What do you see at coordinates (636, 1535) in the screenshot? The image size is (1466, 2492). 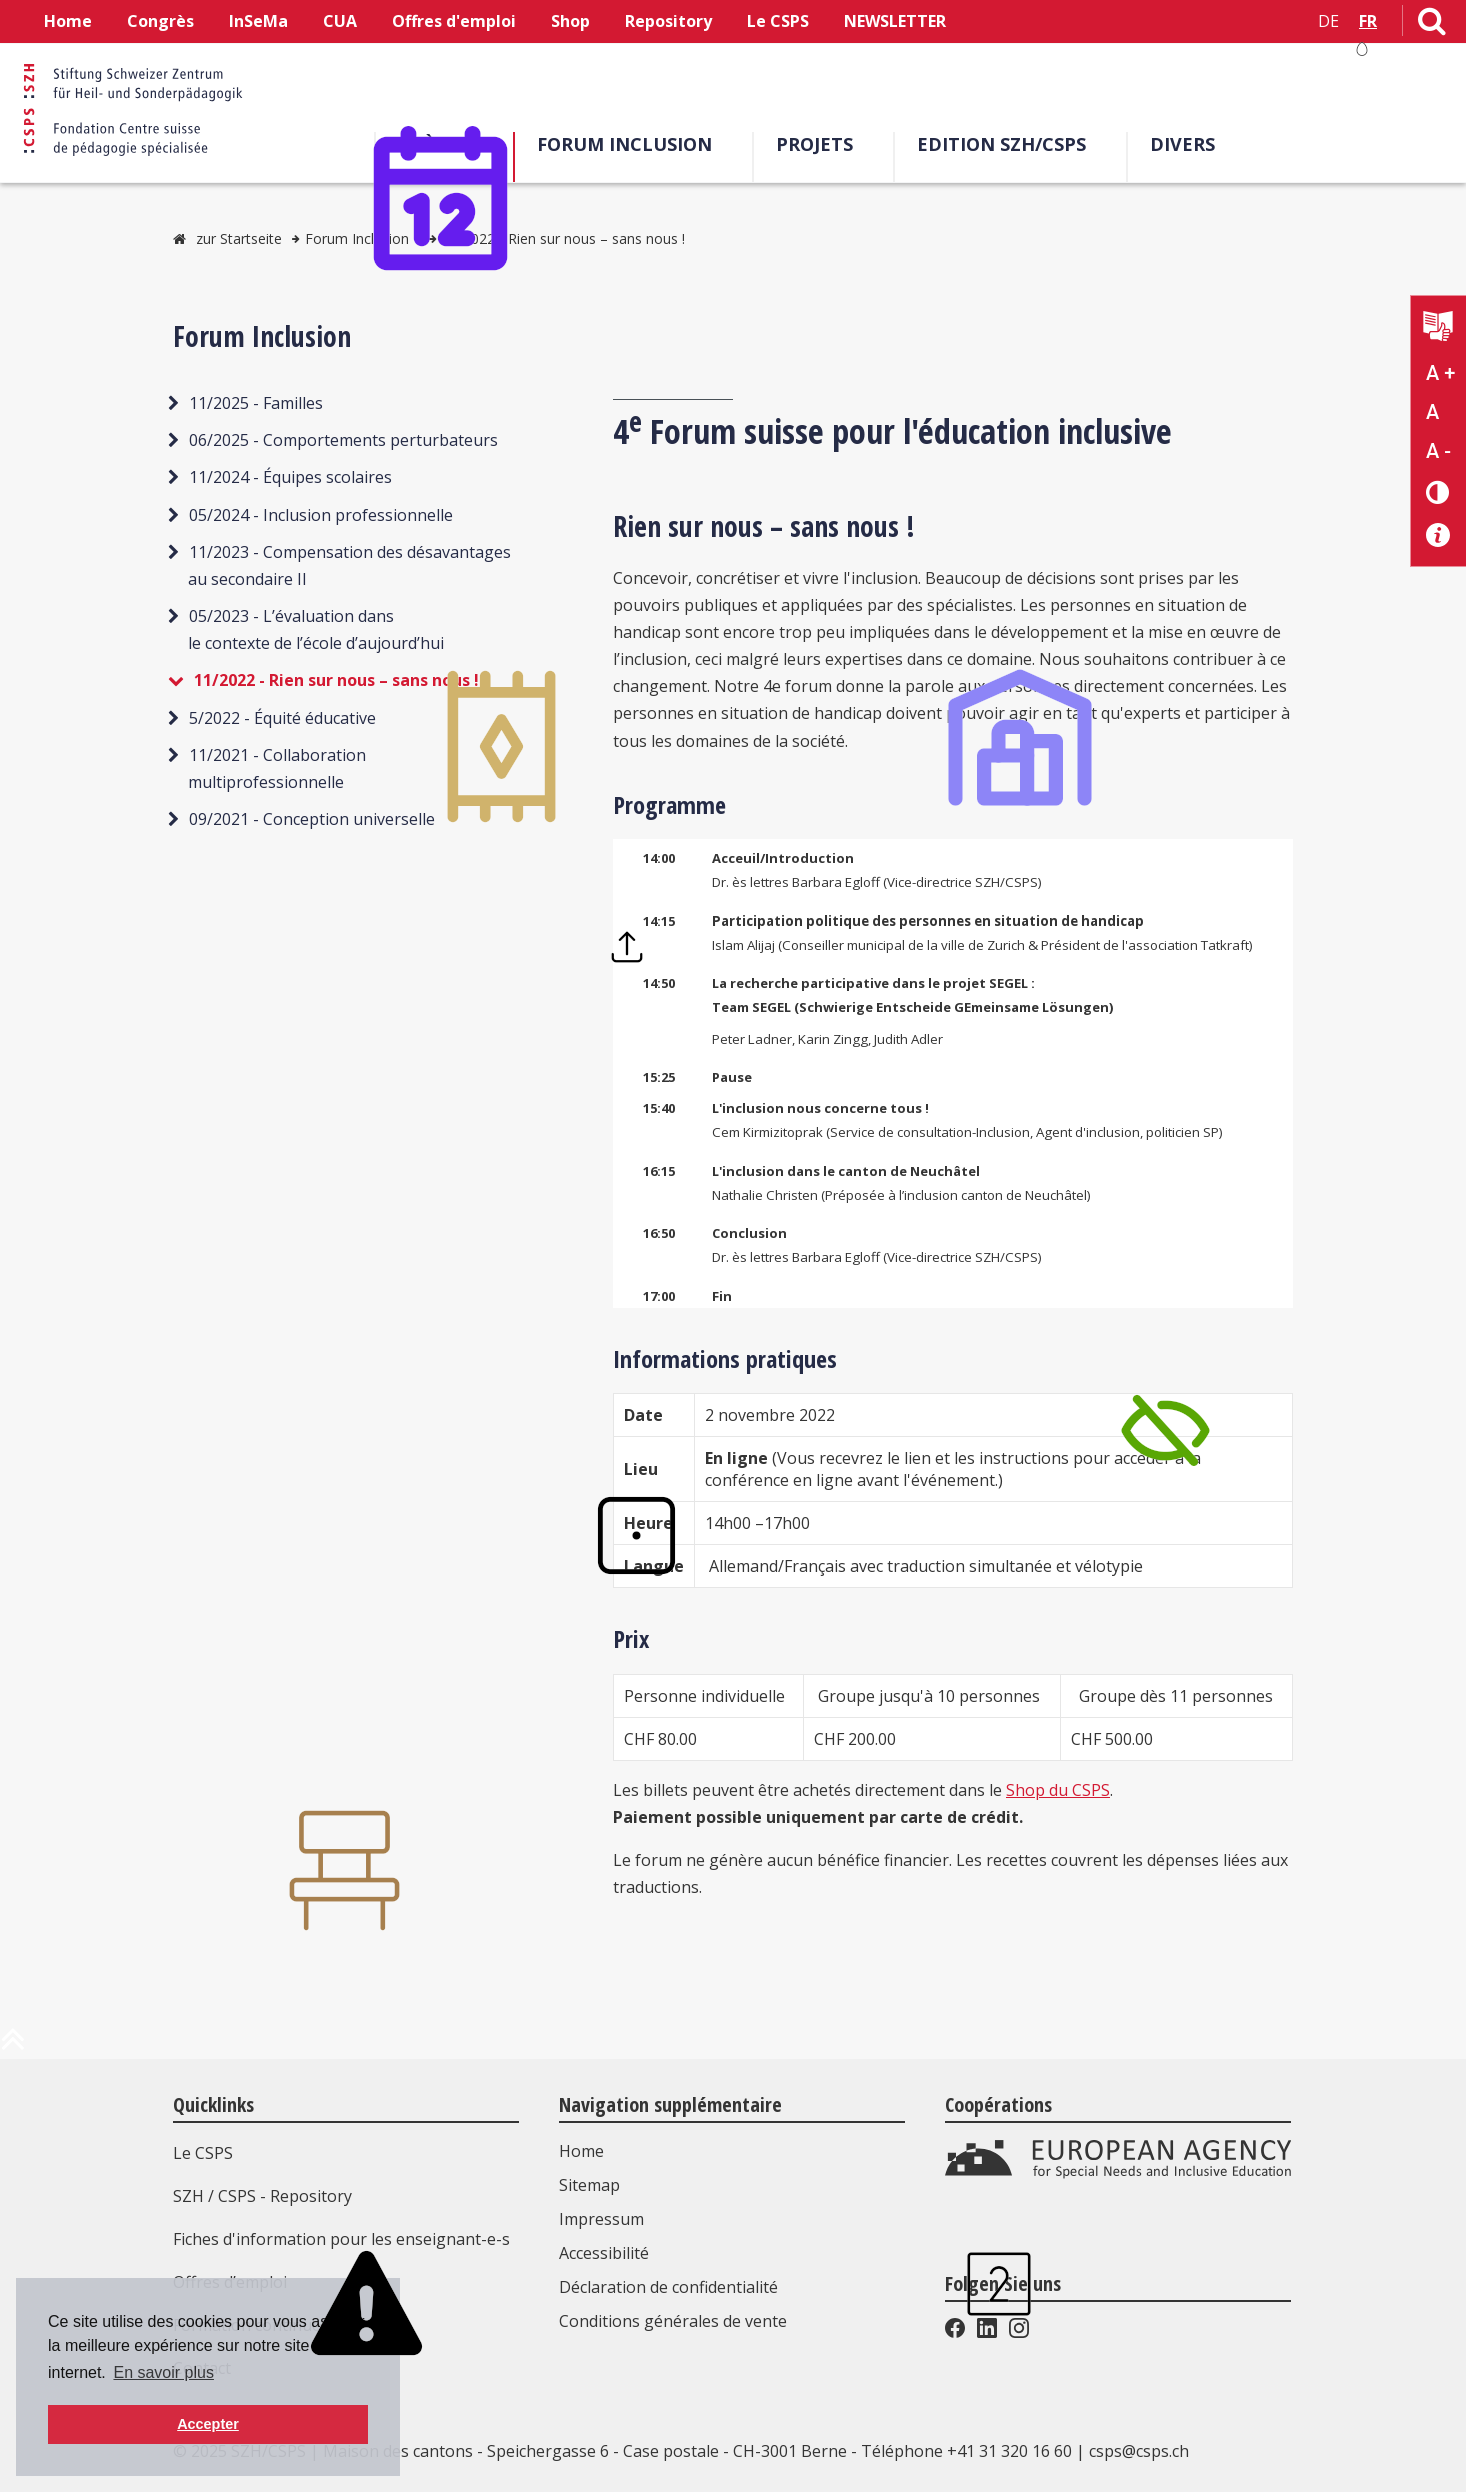 I see `indicates a roll result of one on a dice` at bounding box center [636, 1535].